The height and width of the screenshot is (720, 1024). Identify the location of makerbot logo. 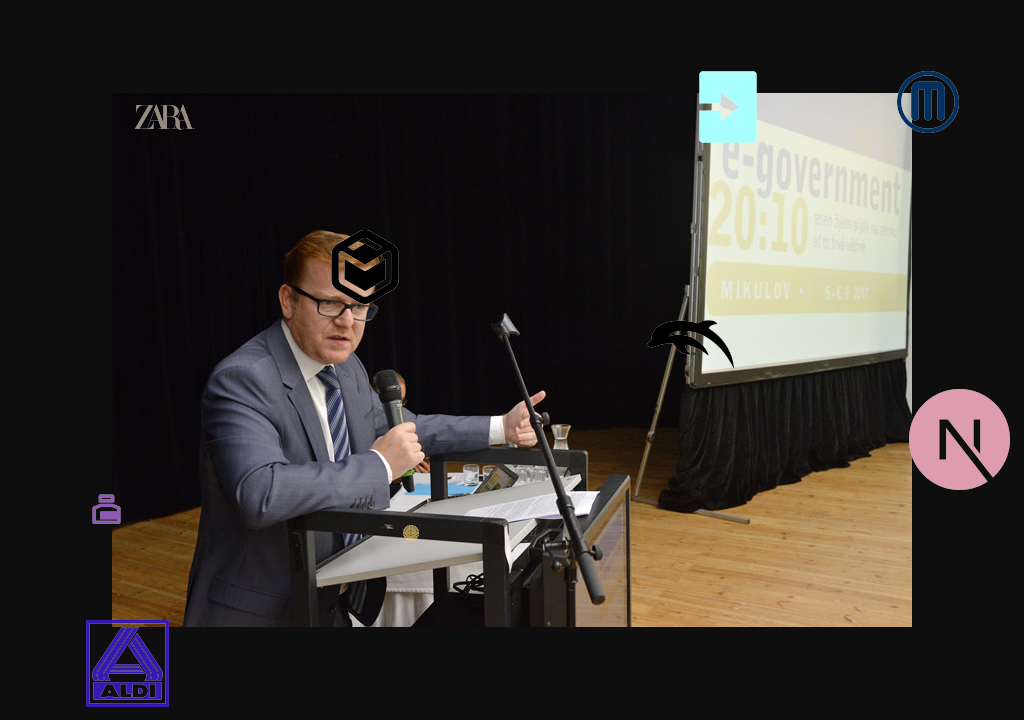
(928, 102).